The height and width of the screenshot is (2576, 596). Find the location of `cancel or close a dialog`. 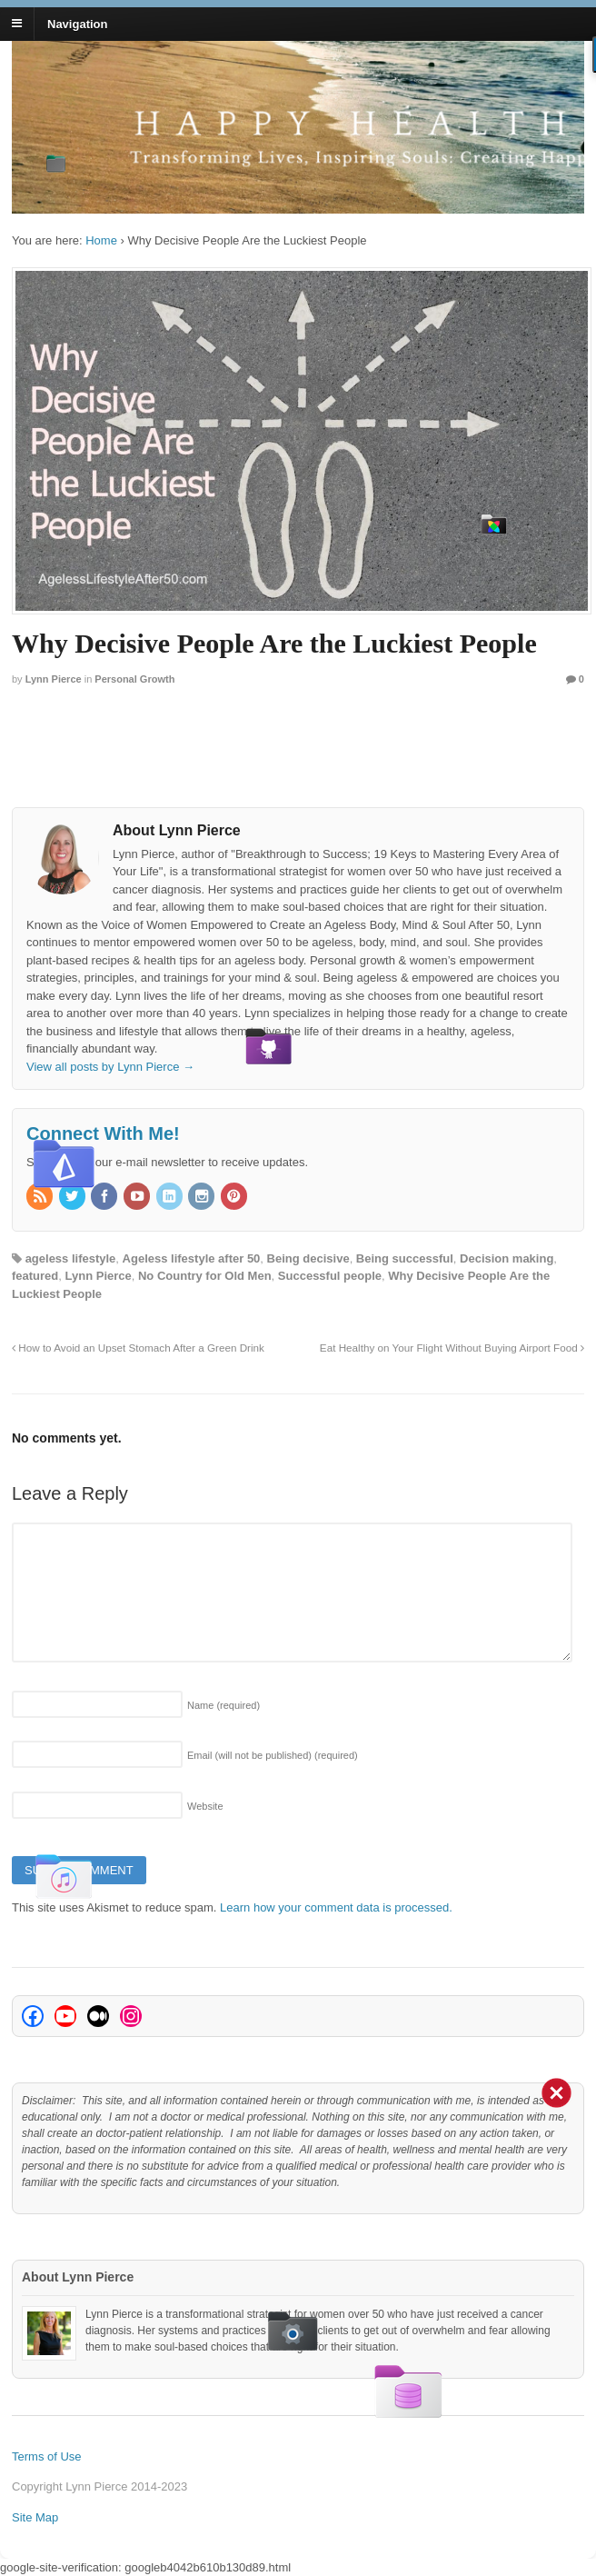

cancel or close a dialog is located at coordinates (556, 2092).